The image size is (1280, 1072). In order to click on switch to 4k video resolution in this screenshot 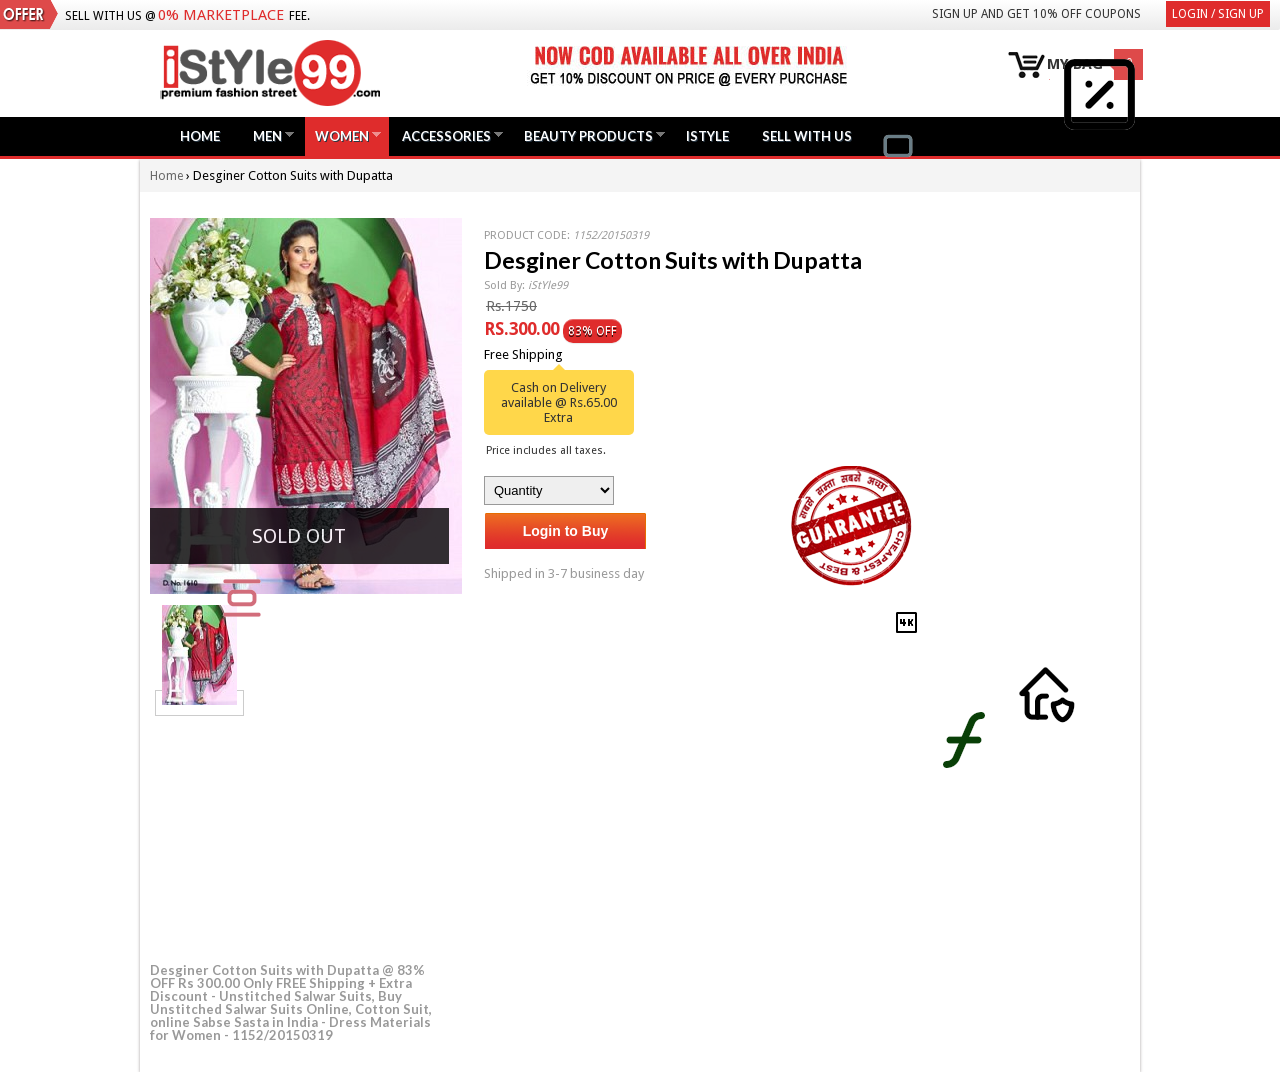, I will do `click(906, 622)`.